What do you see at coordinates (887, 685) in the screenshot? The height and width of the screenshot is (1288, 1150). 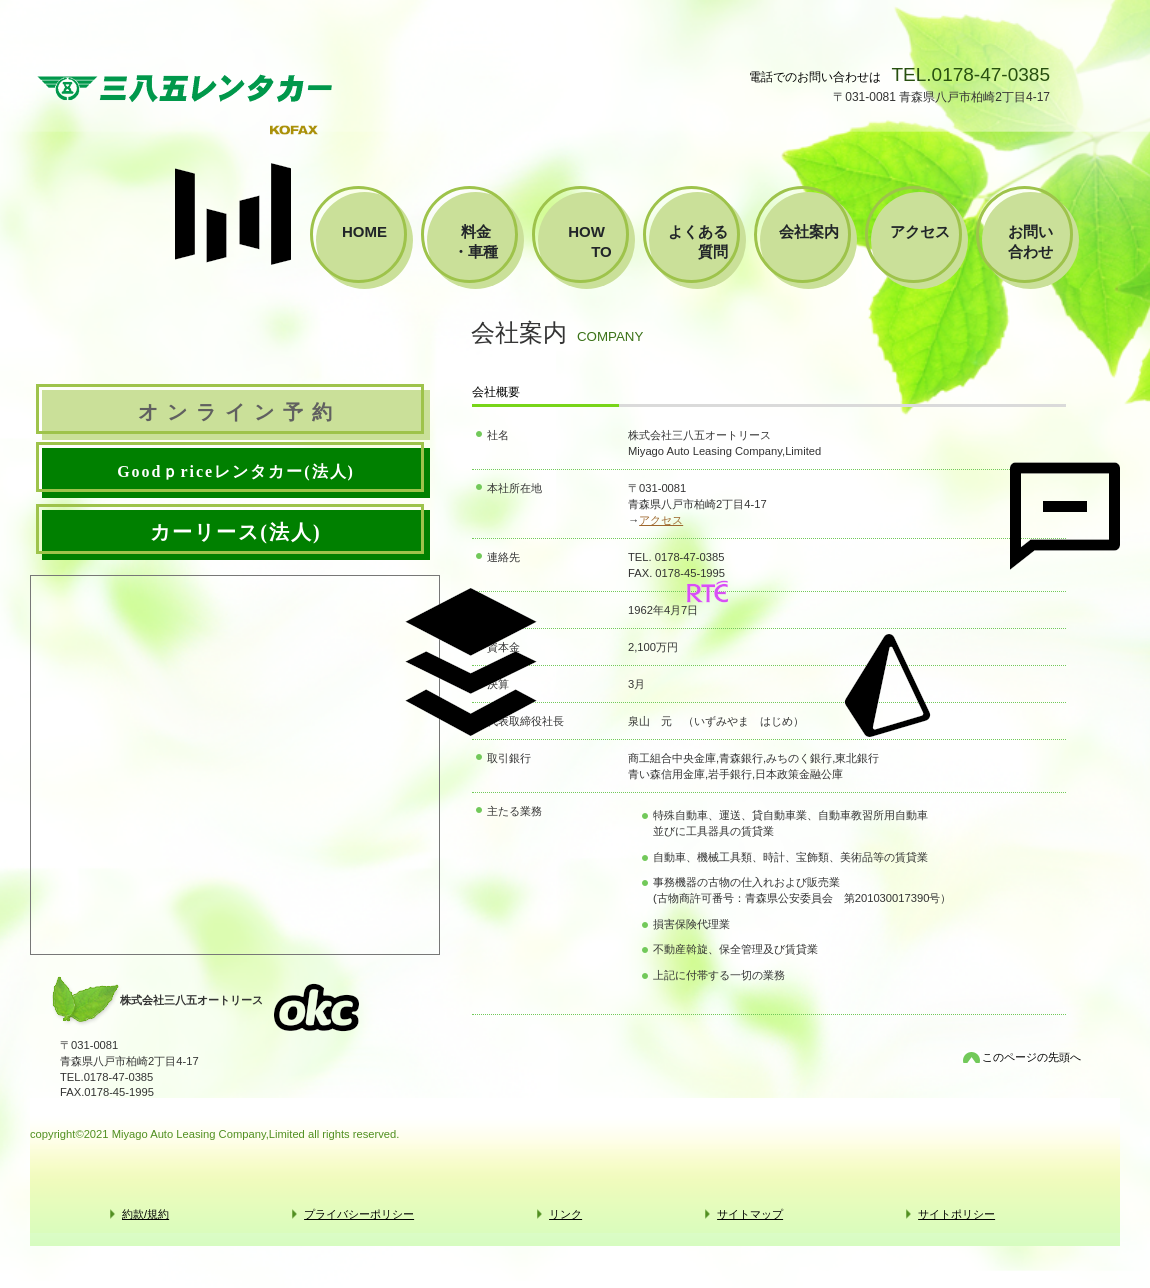 I see `open Prisma ORM documentation or dashboard` at bounding box center [887, 685].